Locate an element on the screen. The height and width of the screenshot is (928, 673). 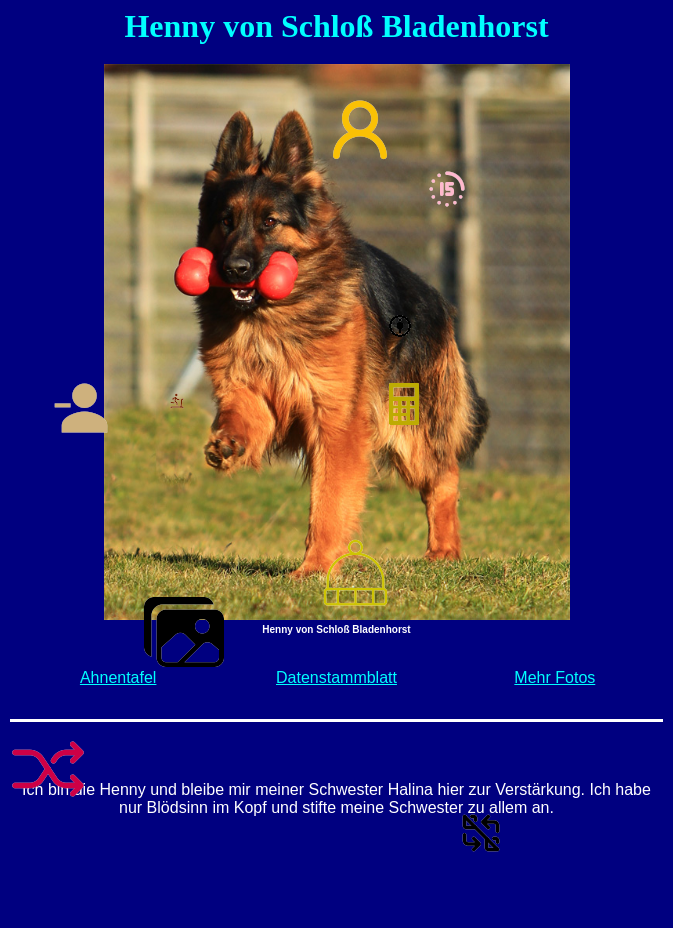
select winter or cold weather clothing category is located at coordinates (355, 576).